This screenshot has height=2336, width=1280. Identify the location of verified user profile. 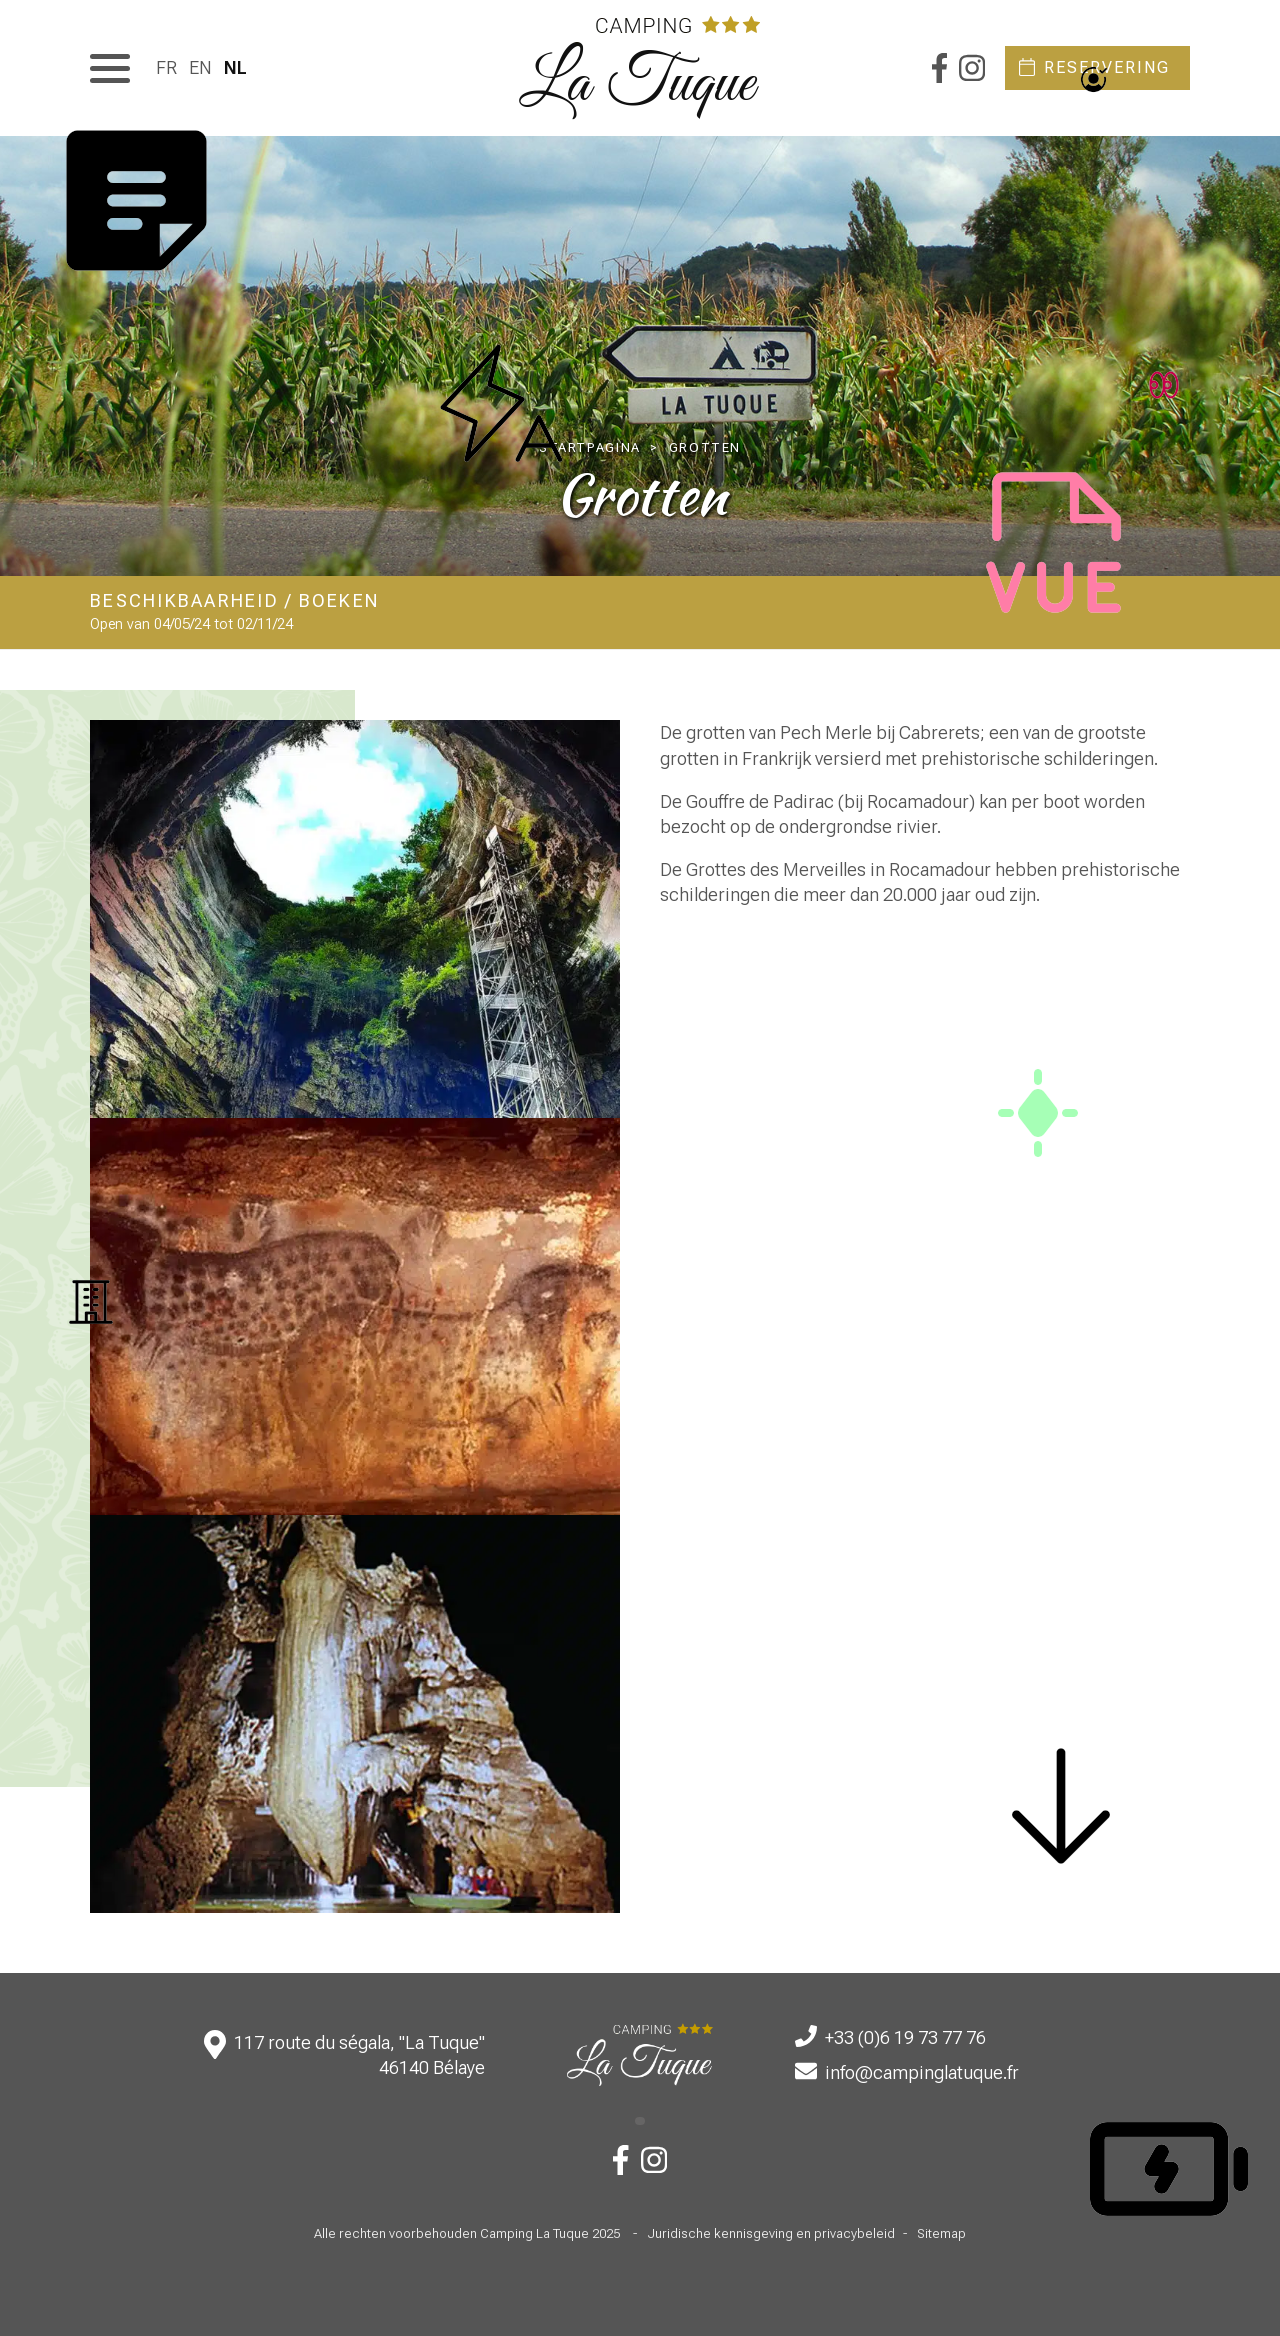
(1093, 79).